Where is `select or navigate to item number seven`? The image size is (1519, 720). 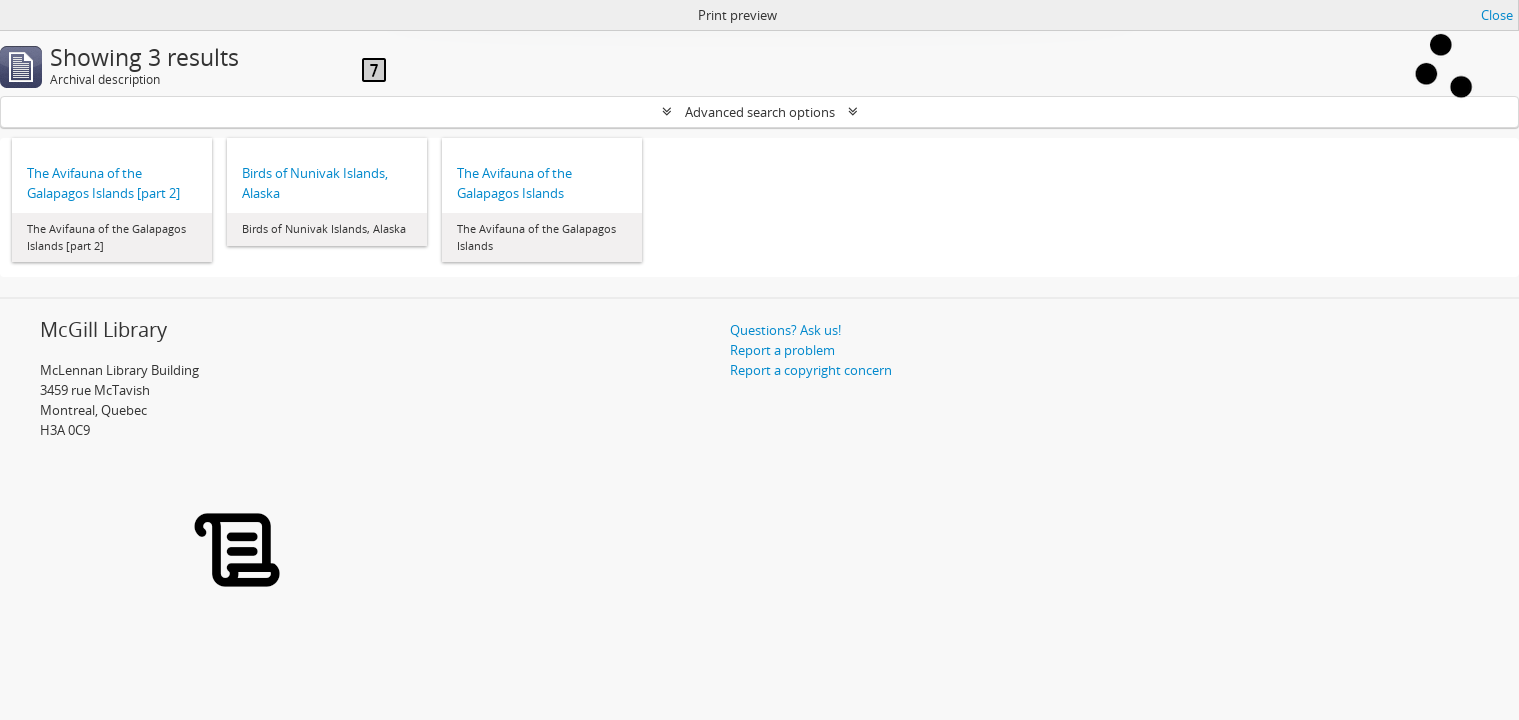
select or navigate to item number seven is located at coordinates (374, 70).